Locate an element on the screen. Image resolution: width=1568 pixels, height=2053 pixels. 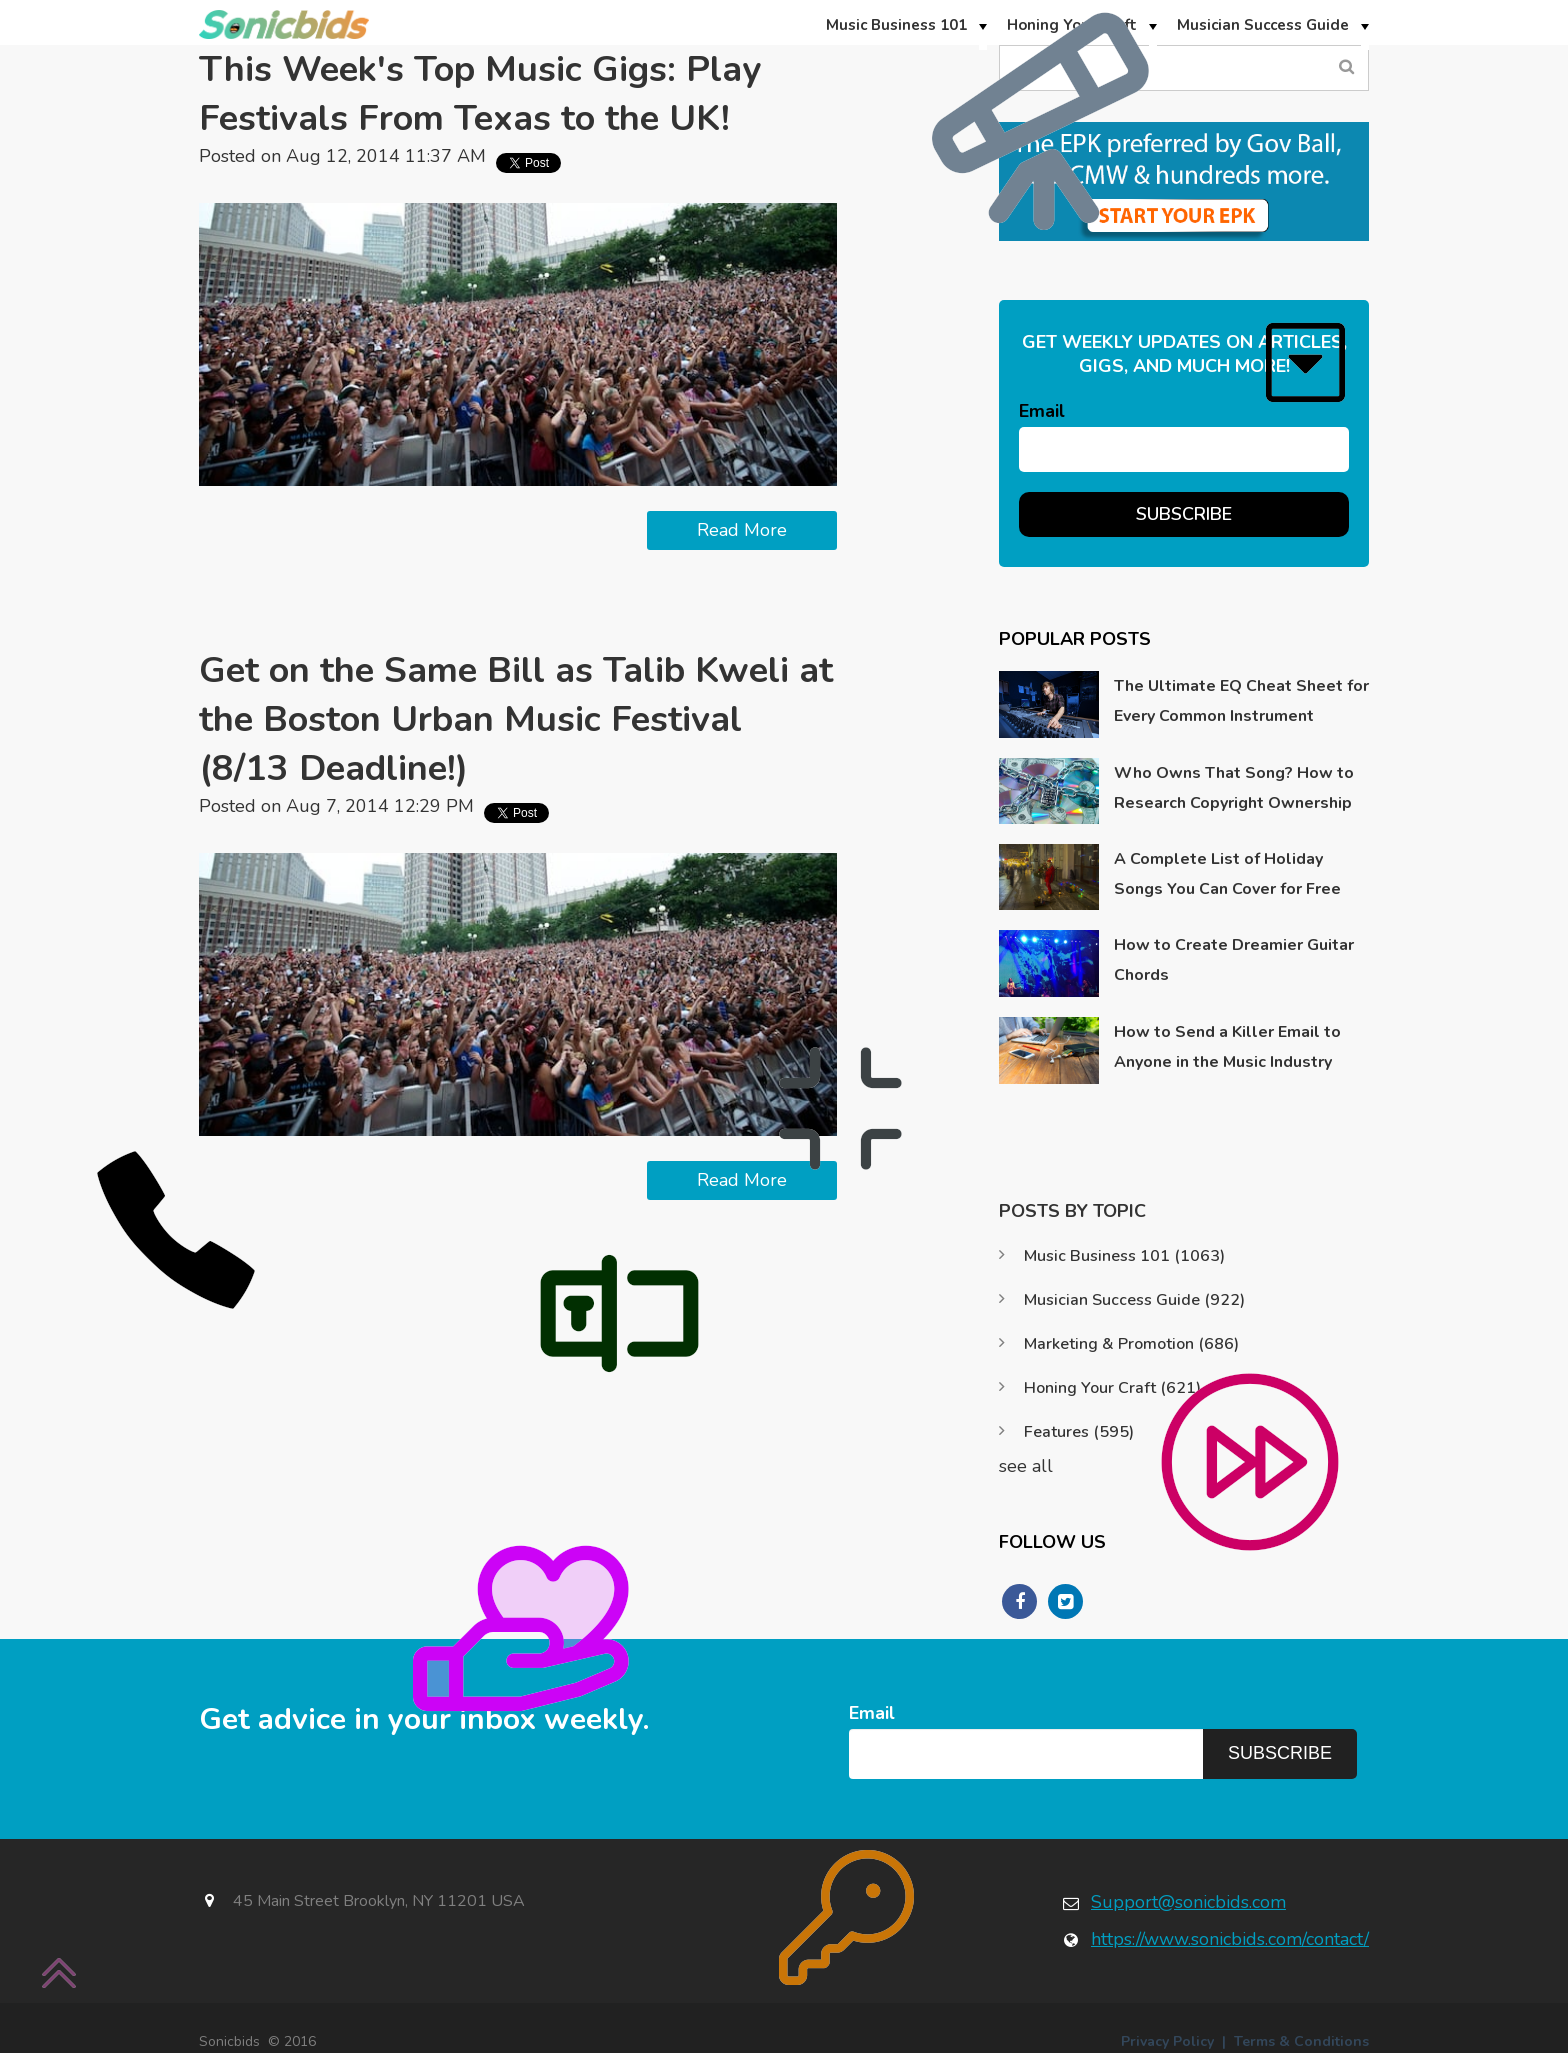
access account security settings is located at coordinates (846, 1917).